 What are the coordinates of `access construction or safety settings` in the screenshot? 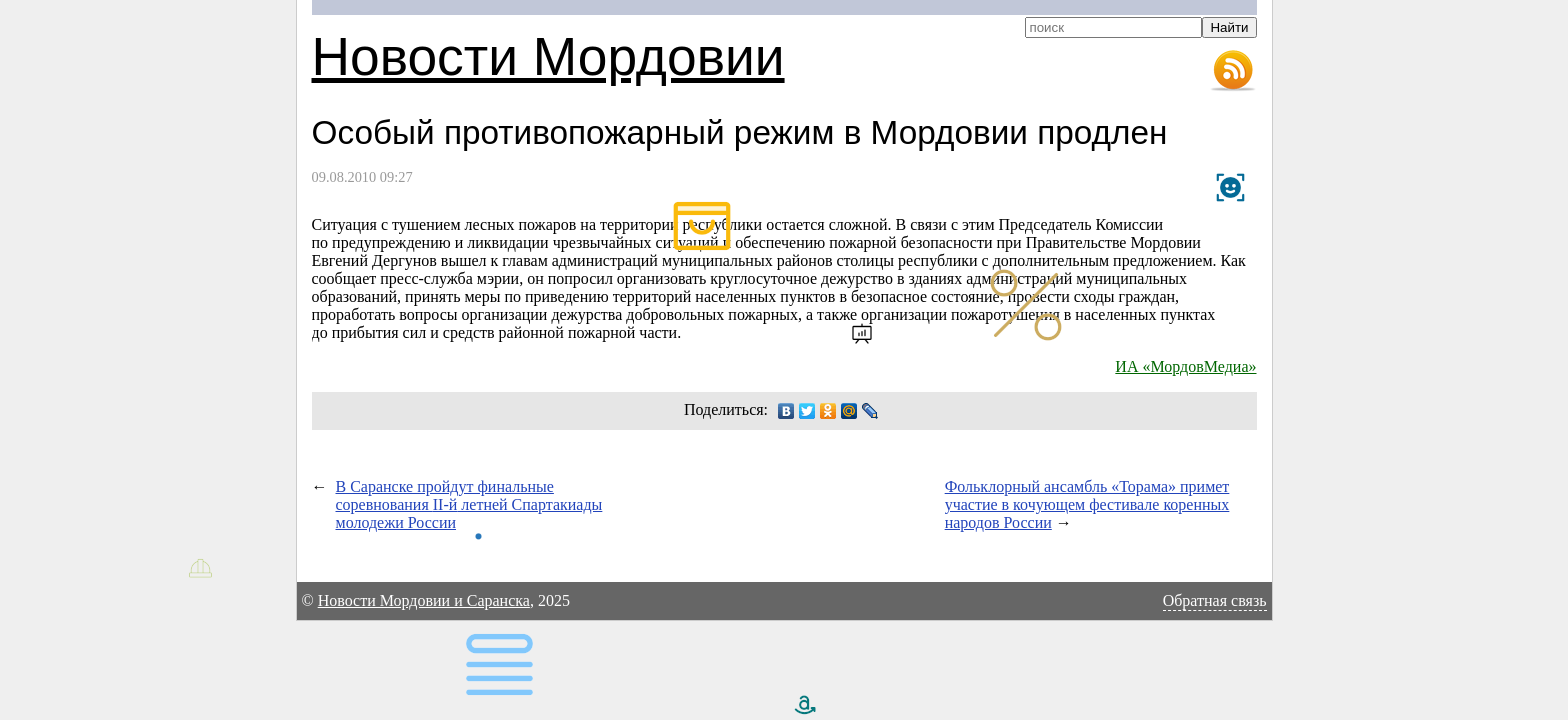 It's located at (200, 569).